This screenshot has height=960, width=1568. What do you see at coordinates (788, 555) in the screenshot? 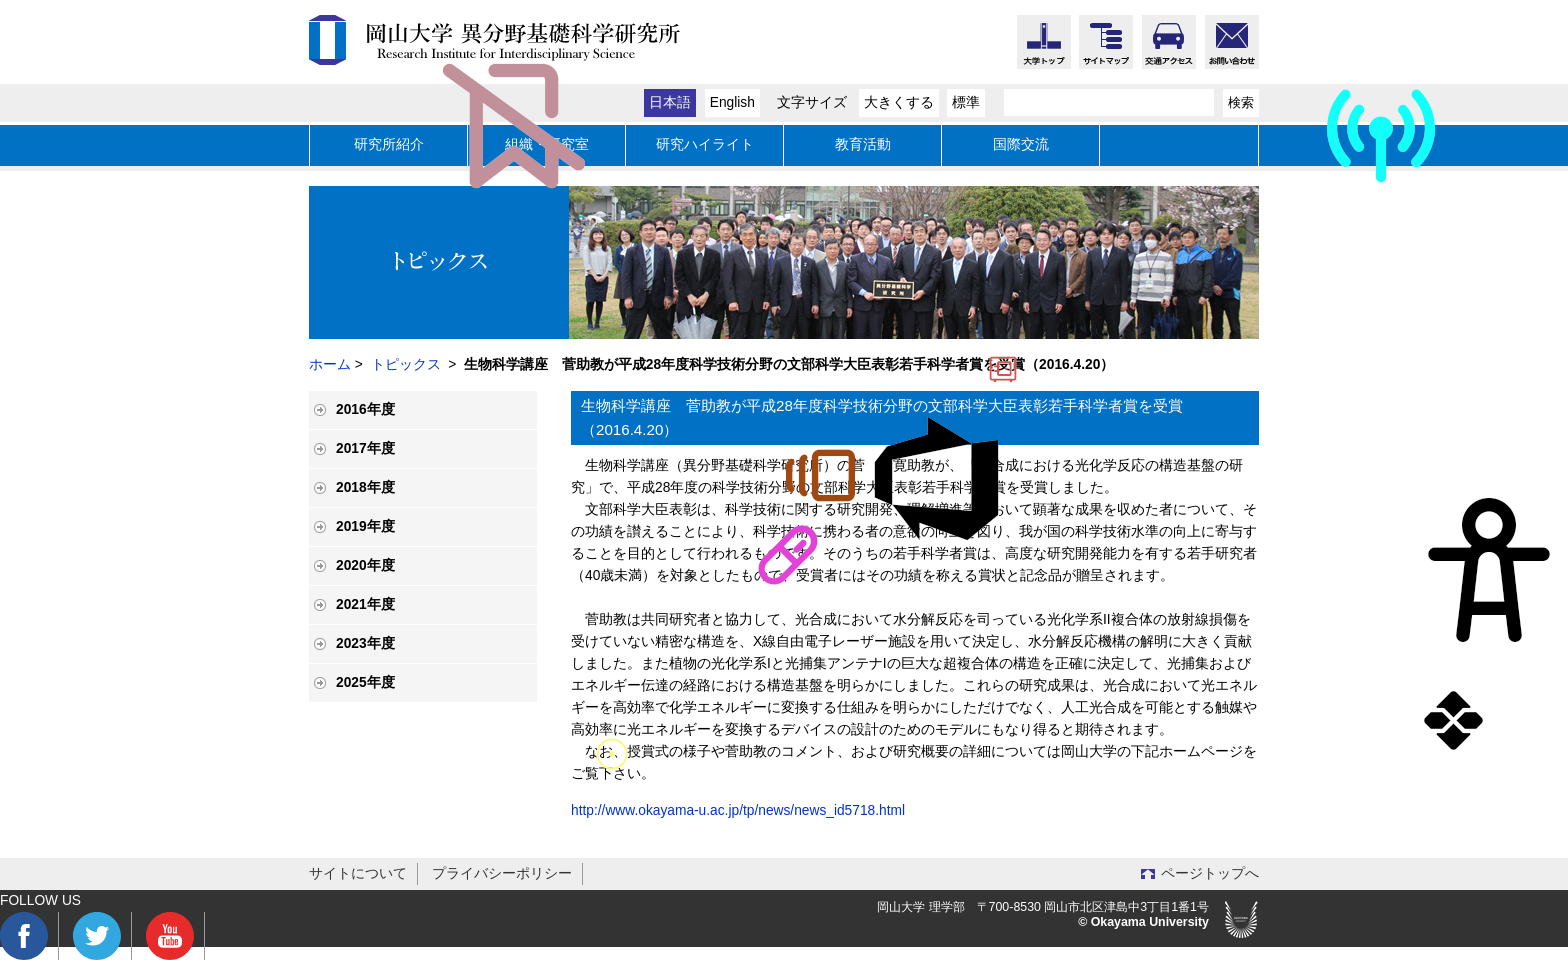
I see `access medication reminders` at bounding box center [788, 555].